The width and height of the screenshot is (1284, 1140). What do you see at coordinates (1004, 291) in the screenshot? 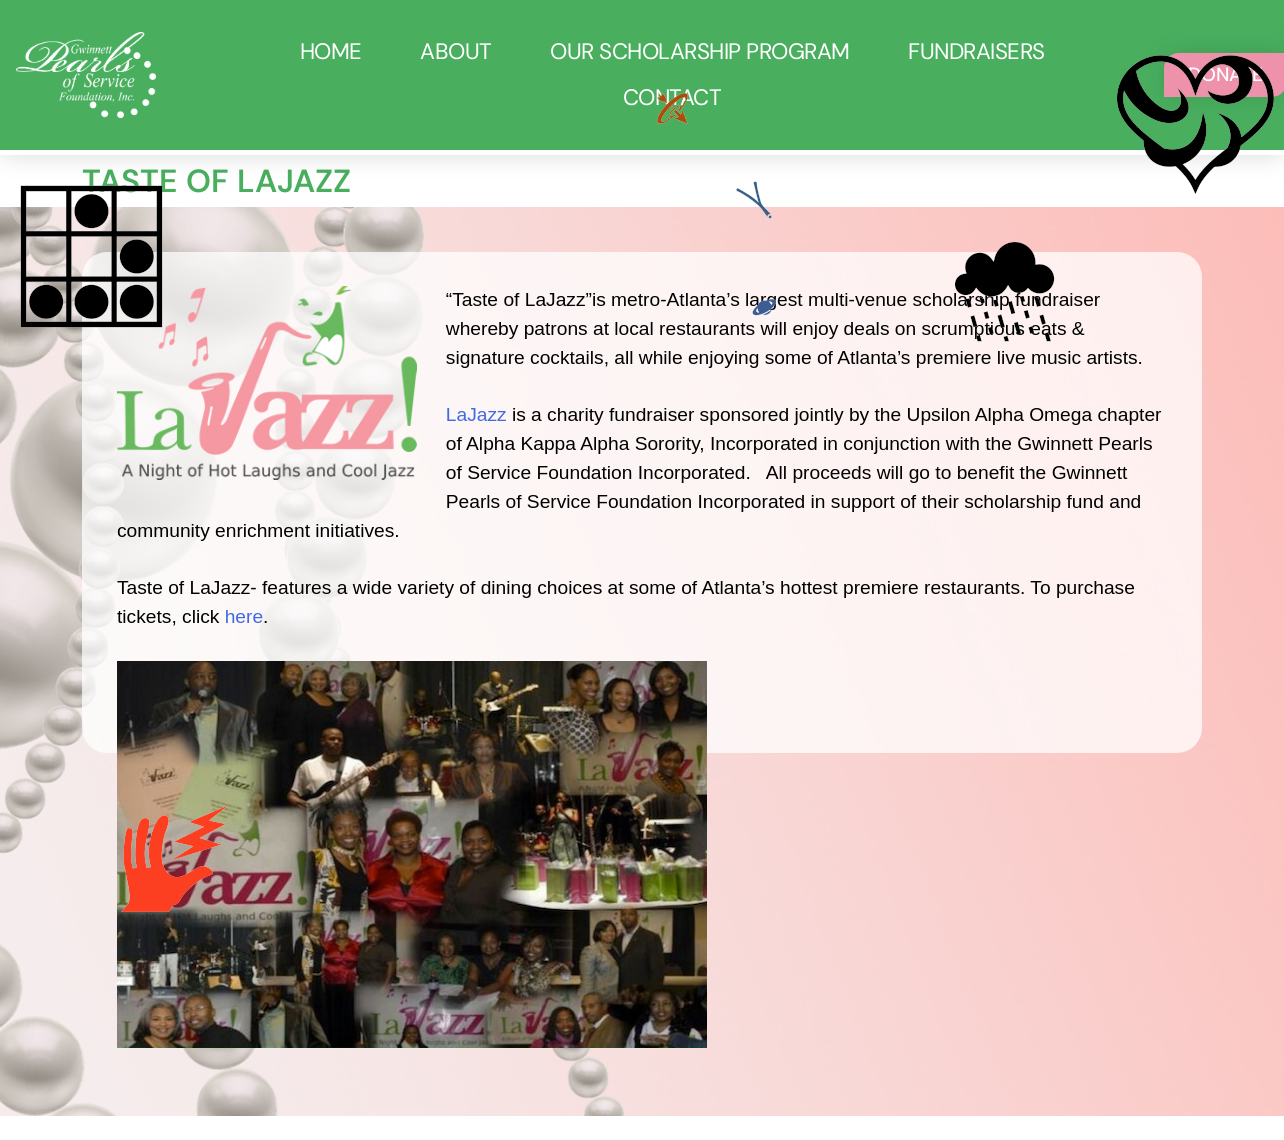
I see `indicates rainy weather conditions` at bounding box center [1004, 291].